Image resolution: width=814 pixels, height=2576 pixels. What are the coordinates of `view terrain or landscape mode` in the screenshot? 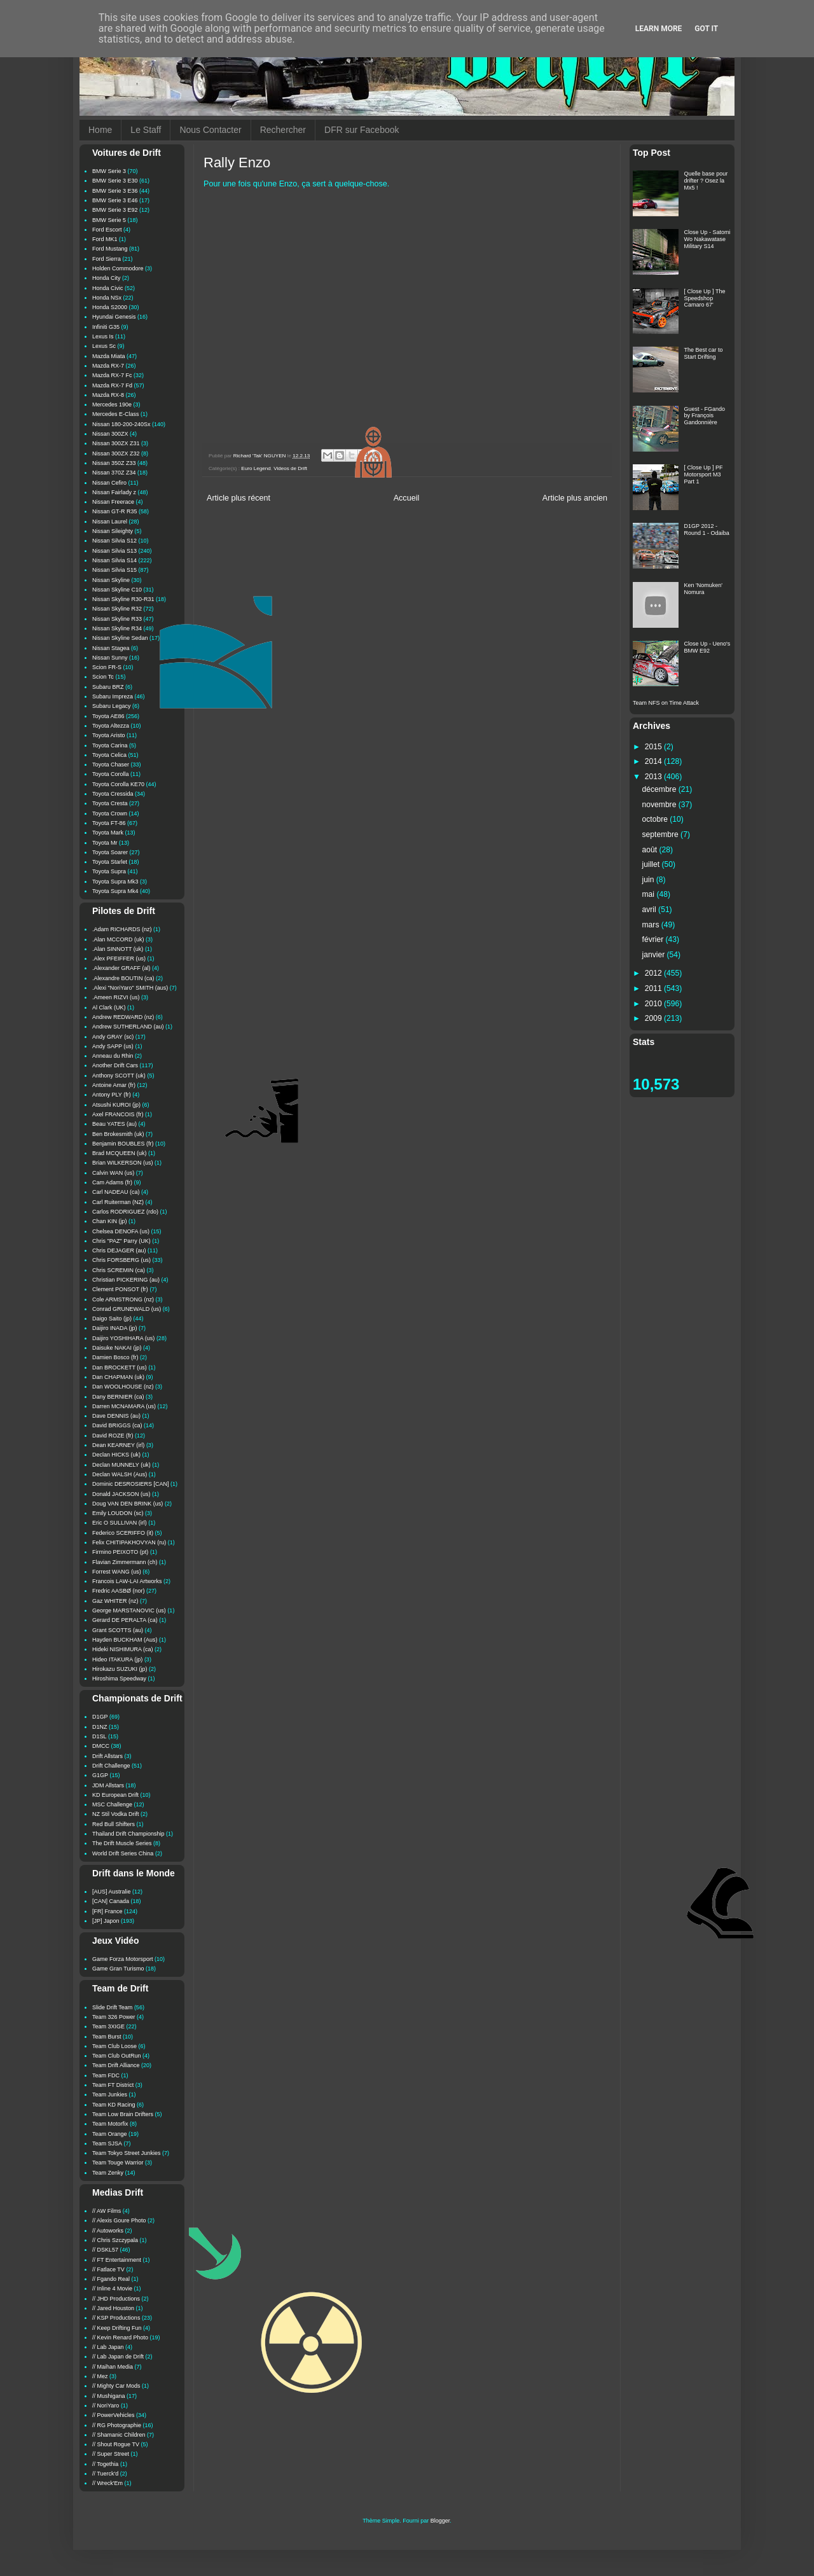 It's located at (216, 652).